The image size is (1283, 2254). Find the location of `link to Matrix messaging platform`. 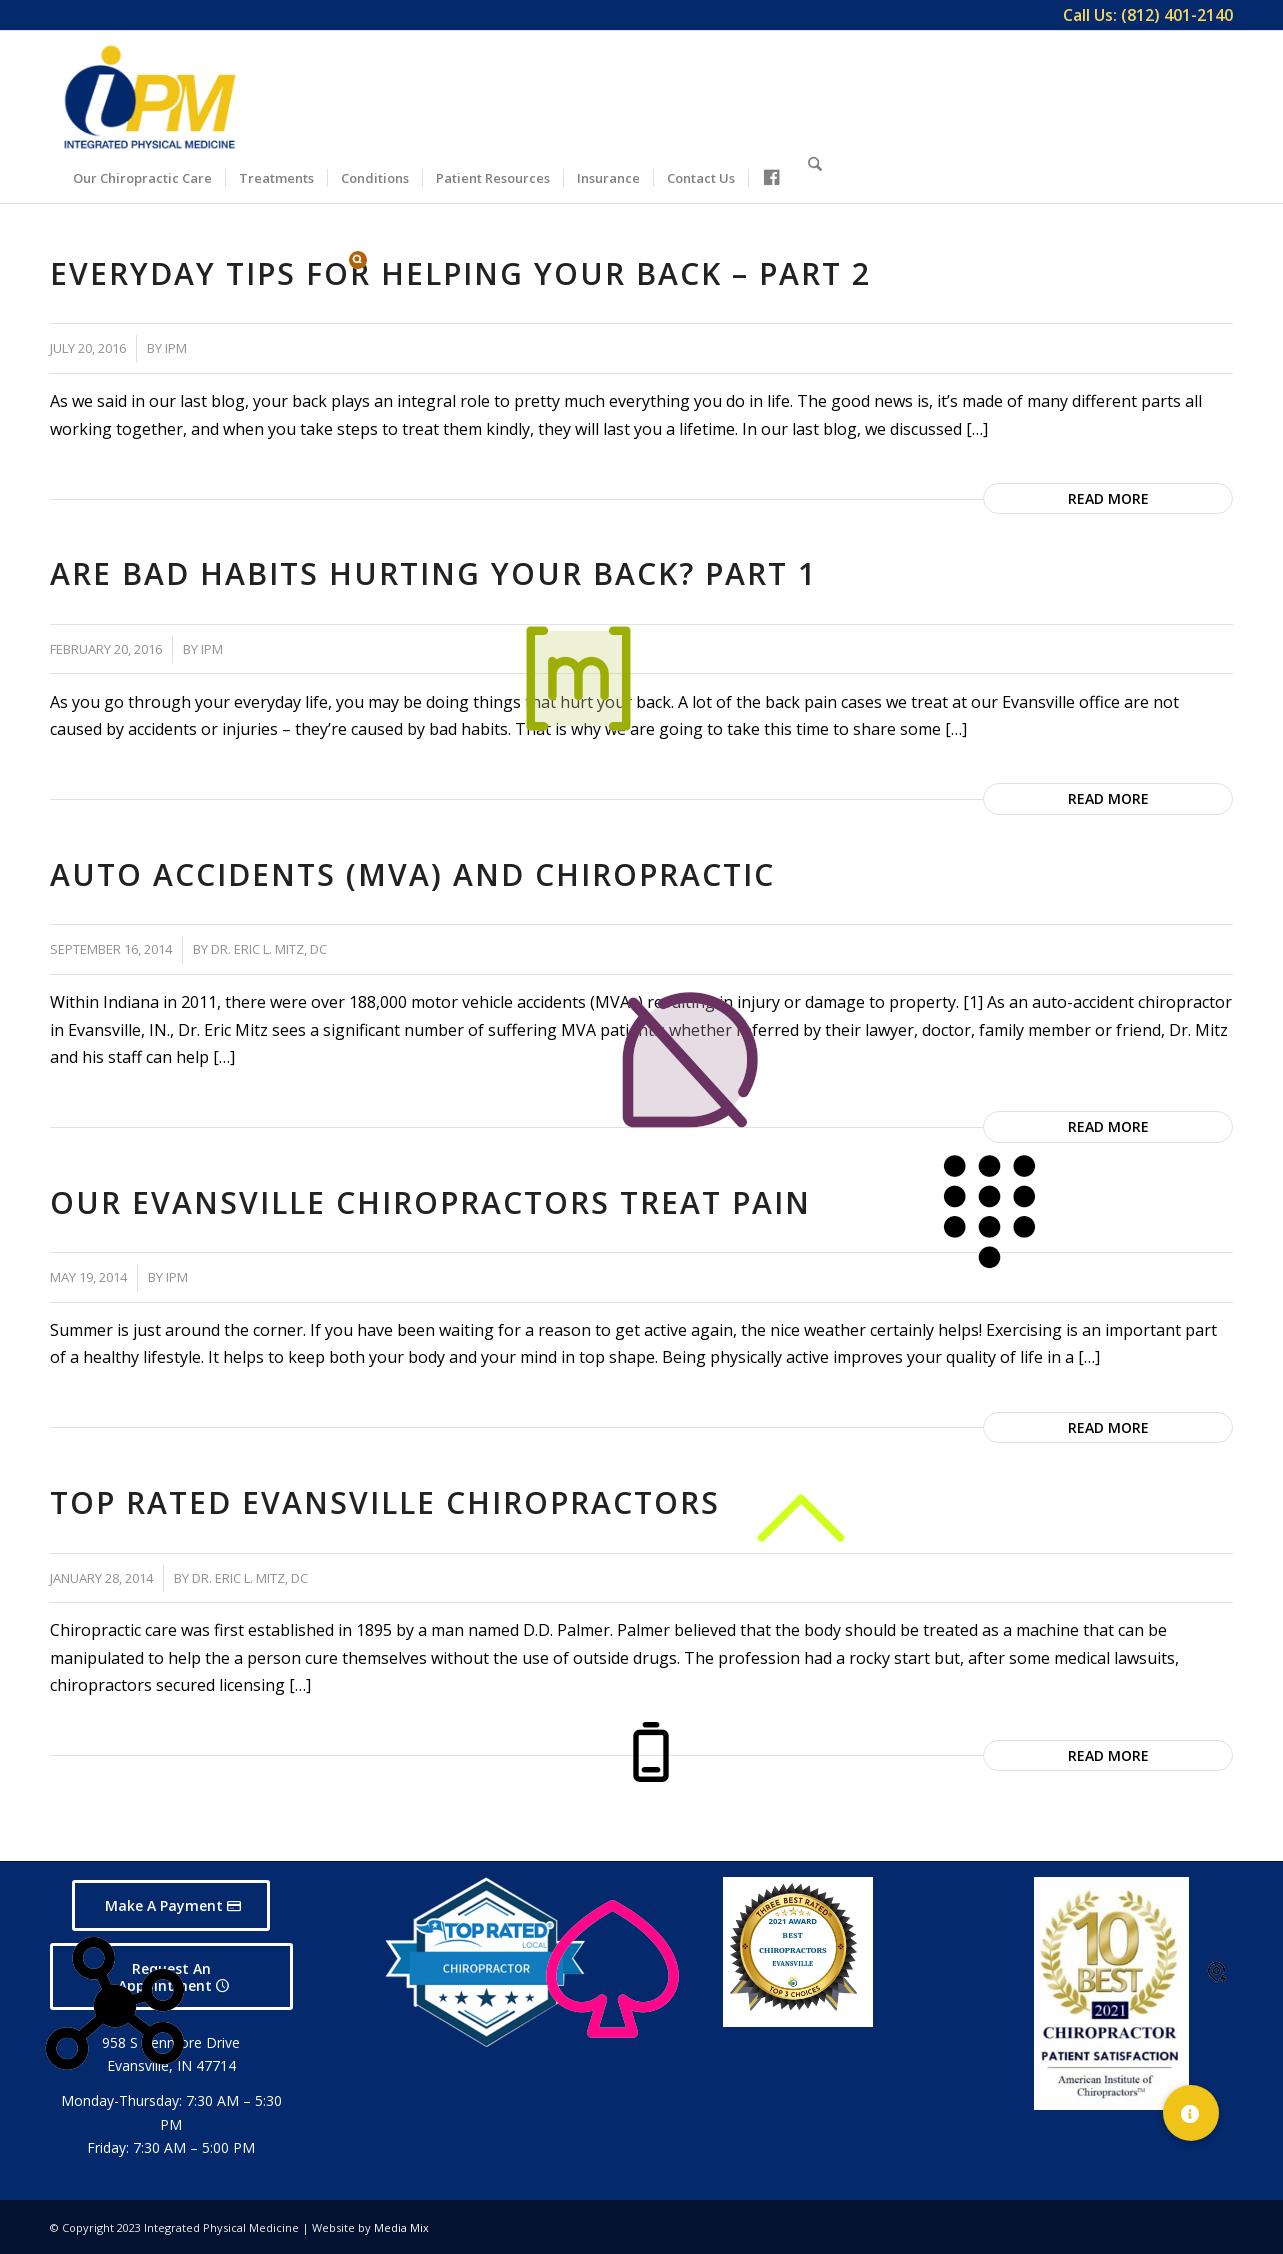

link to Matrix messaging platform is located at coordinates (578, 678).